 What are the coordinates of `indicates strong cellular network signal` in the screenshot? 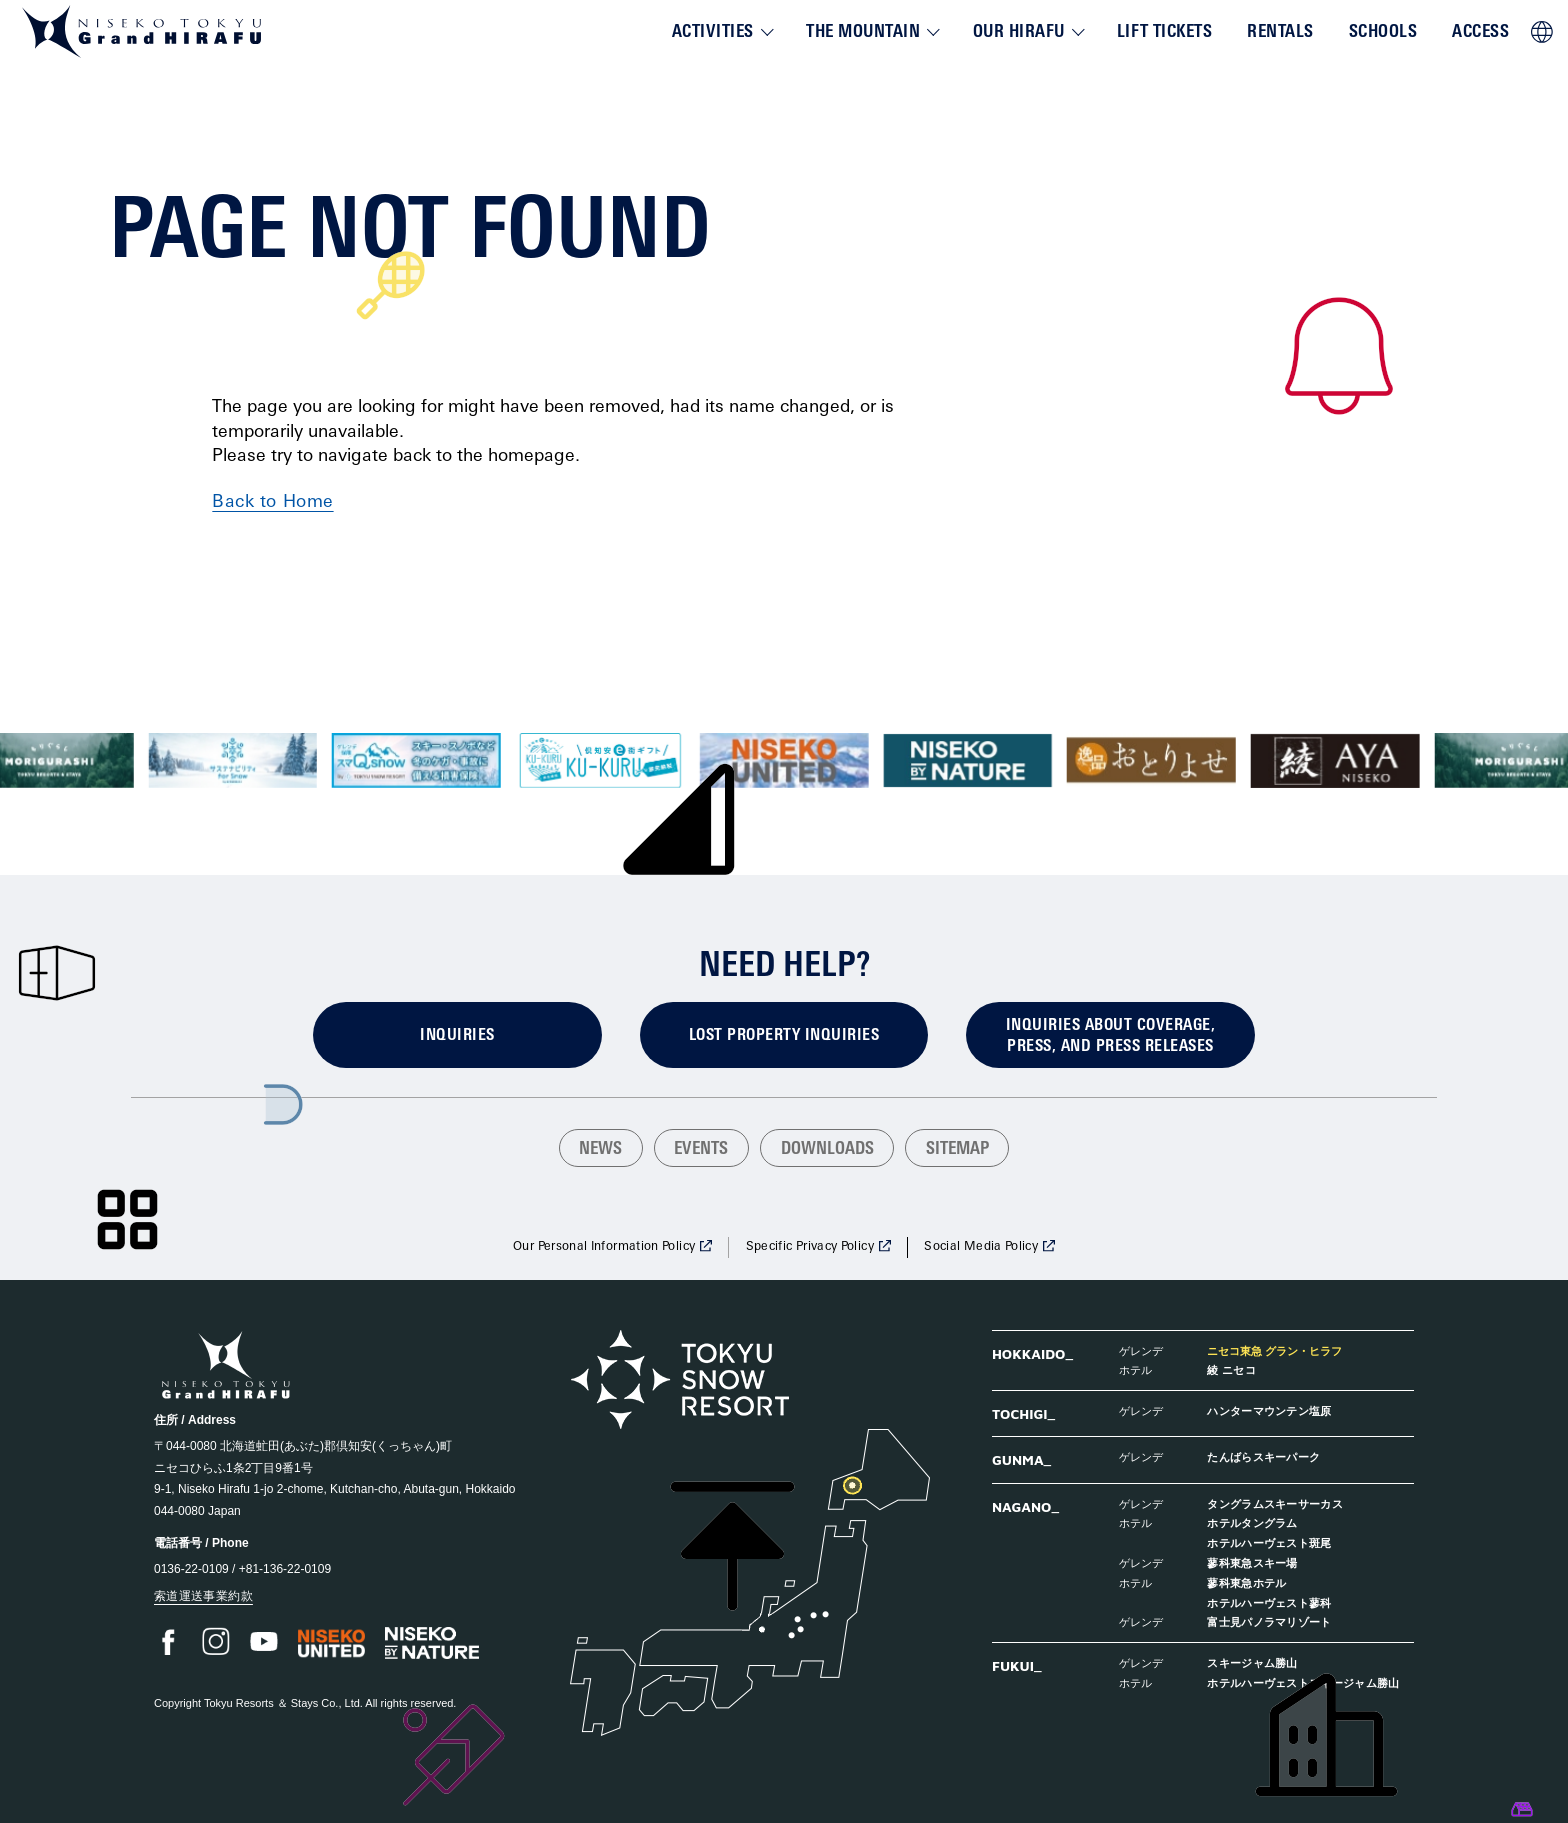 It's located at (688, 824).